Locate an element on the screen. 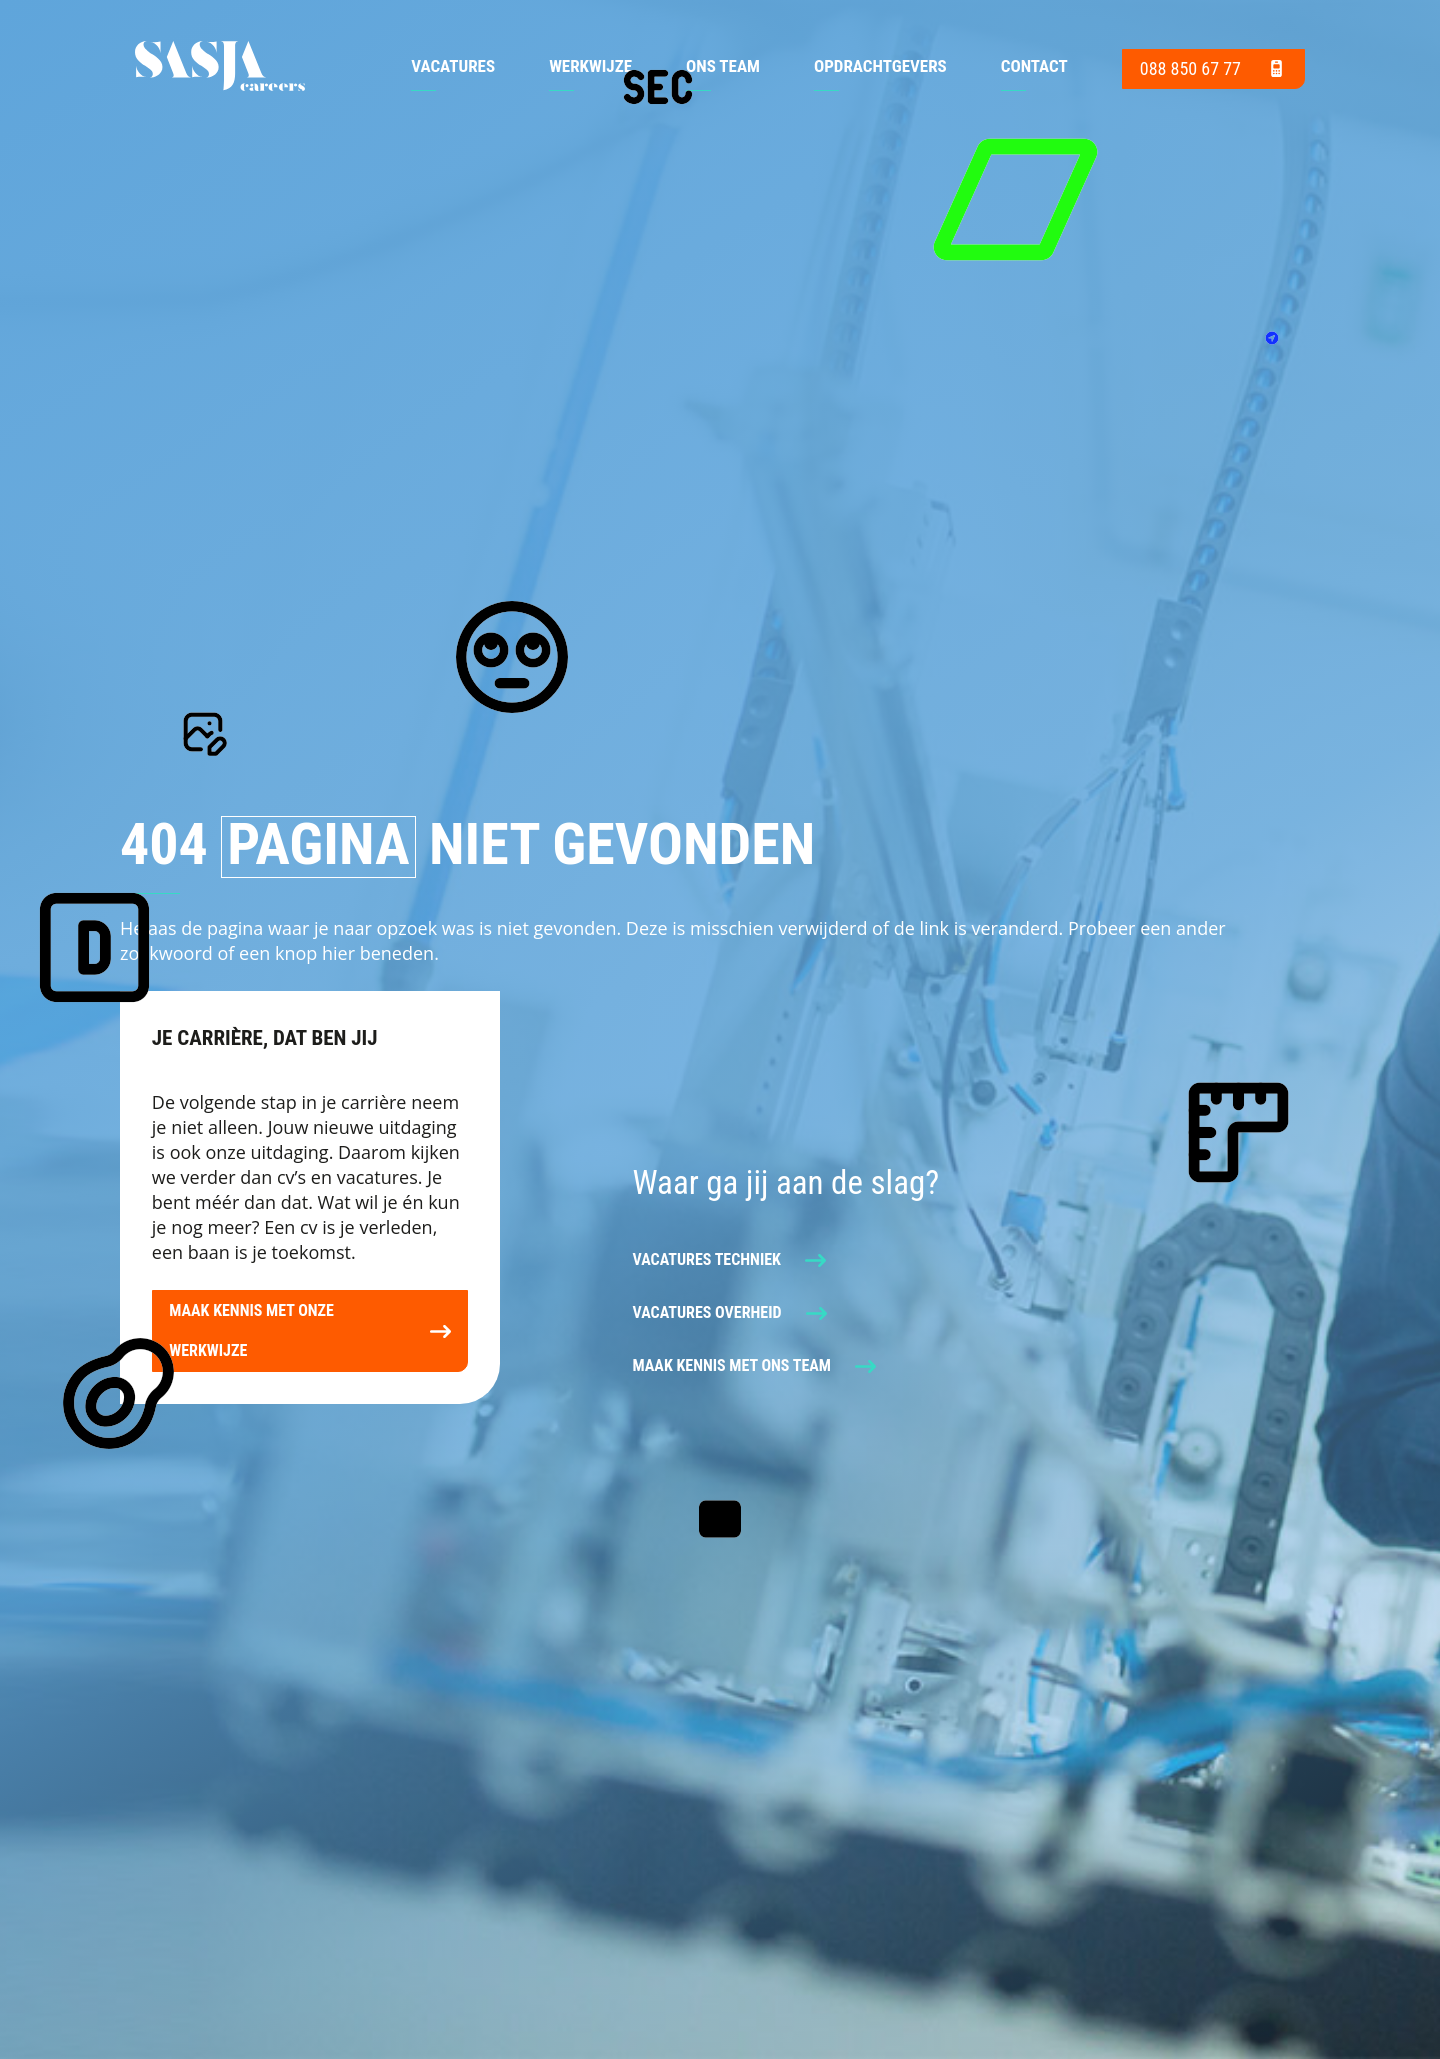  select parallelogram shape tool is located at coordinates (1015, 199).